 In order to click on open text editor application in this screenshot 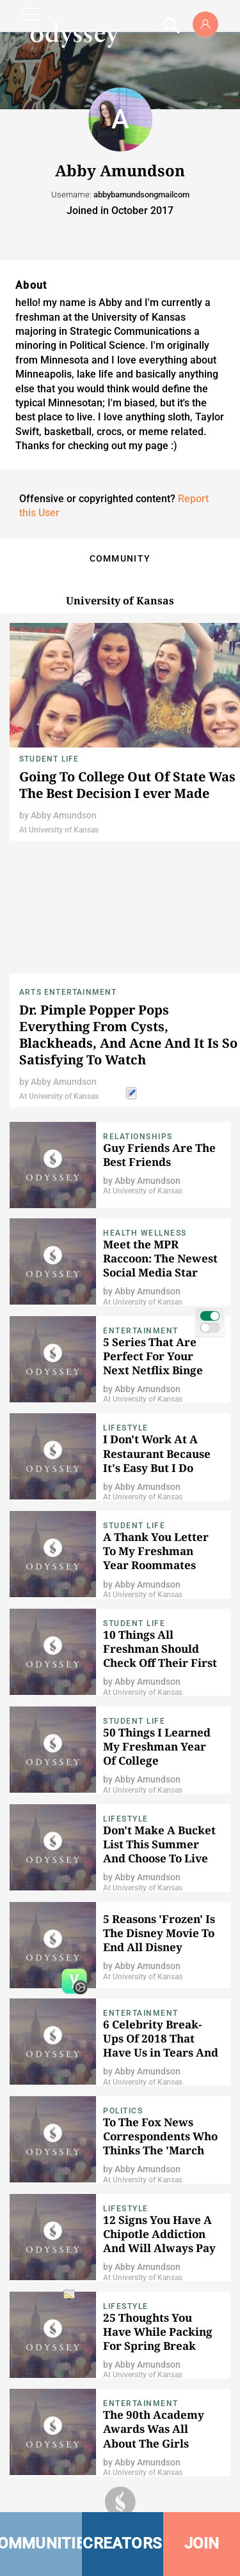, I will do `click(131, 1093)`.